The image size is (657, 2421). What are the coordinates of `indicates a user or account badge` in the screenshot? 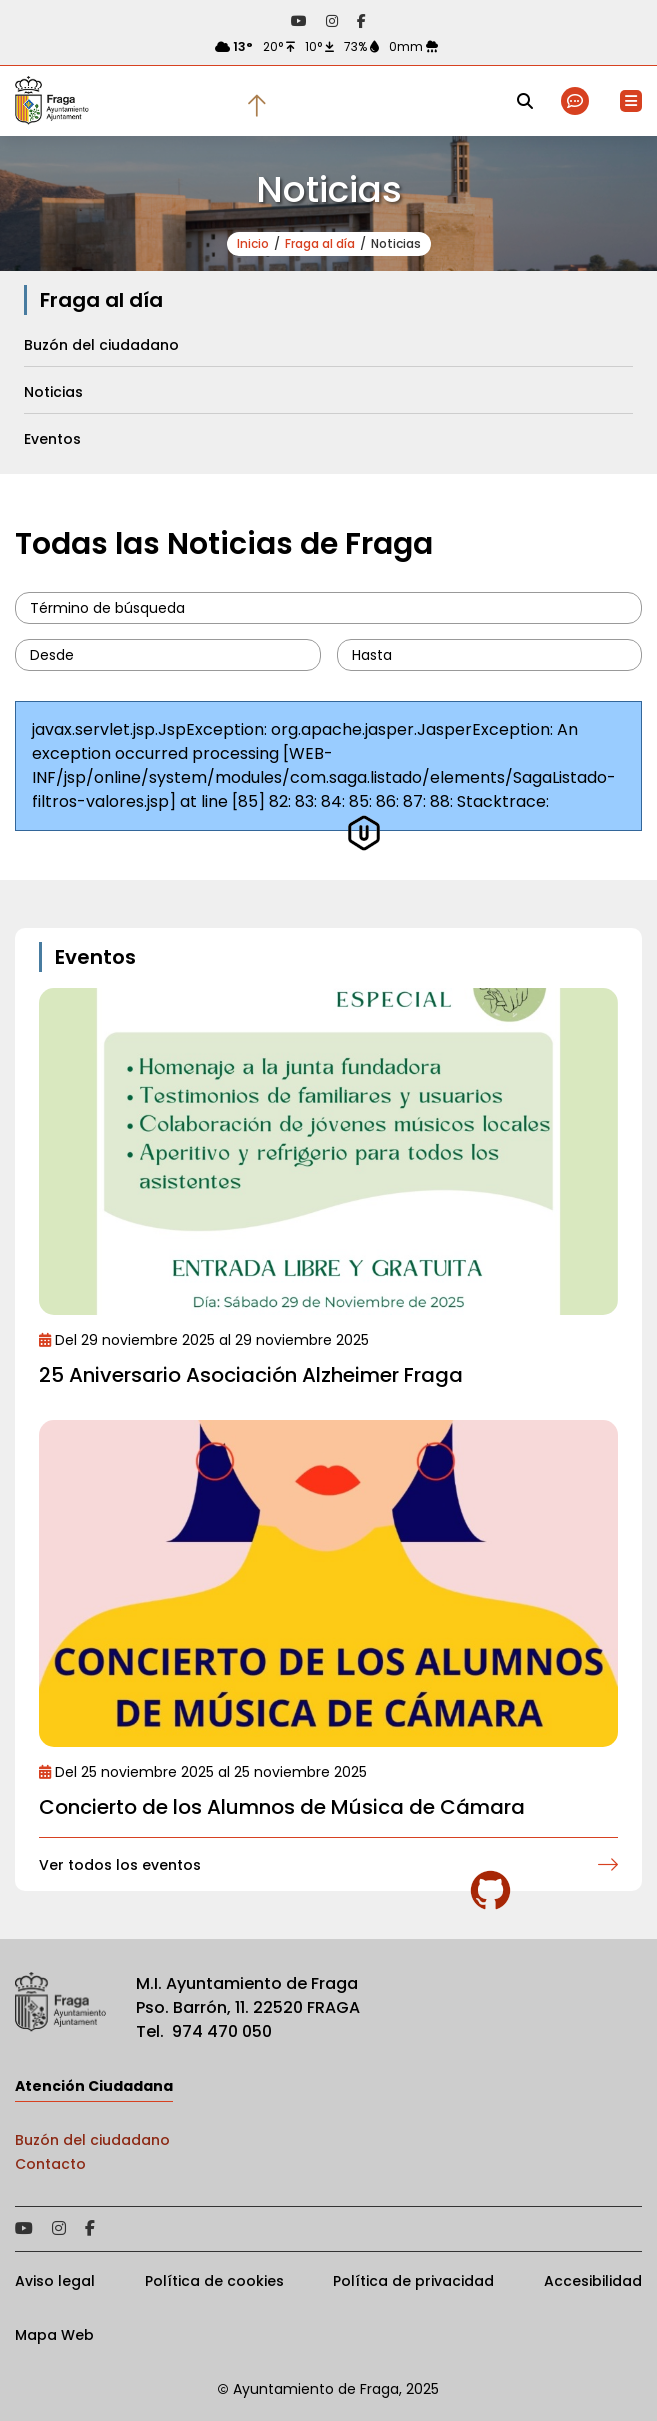 It's located at (364, 833).